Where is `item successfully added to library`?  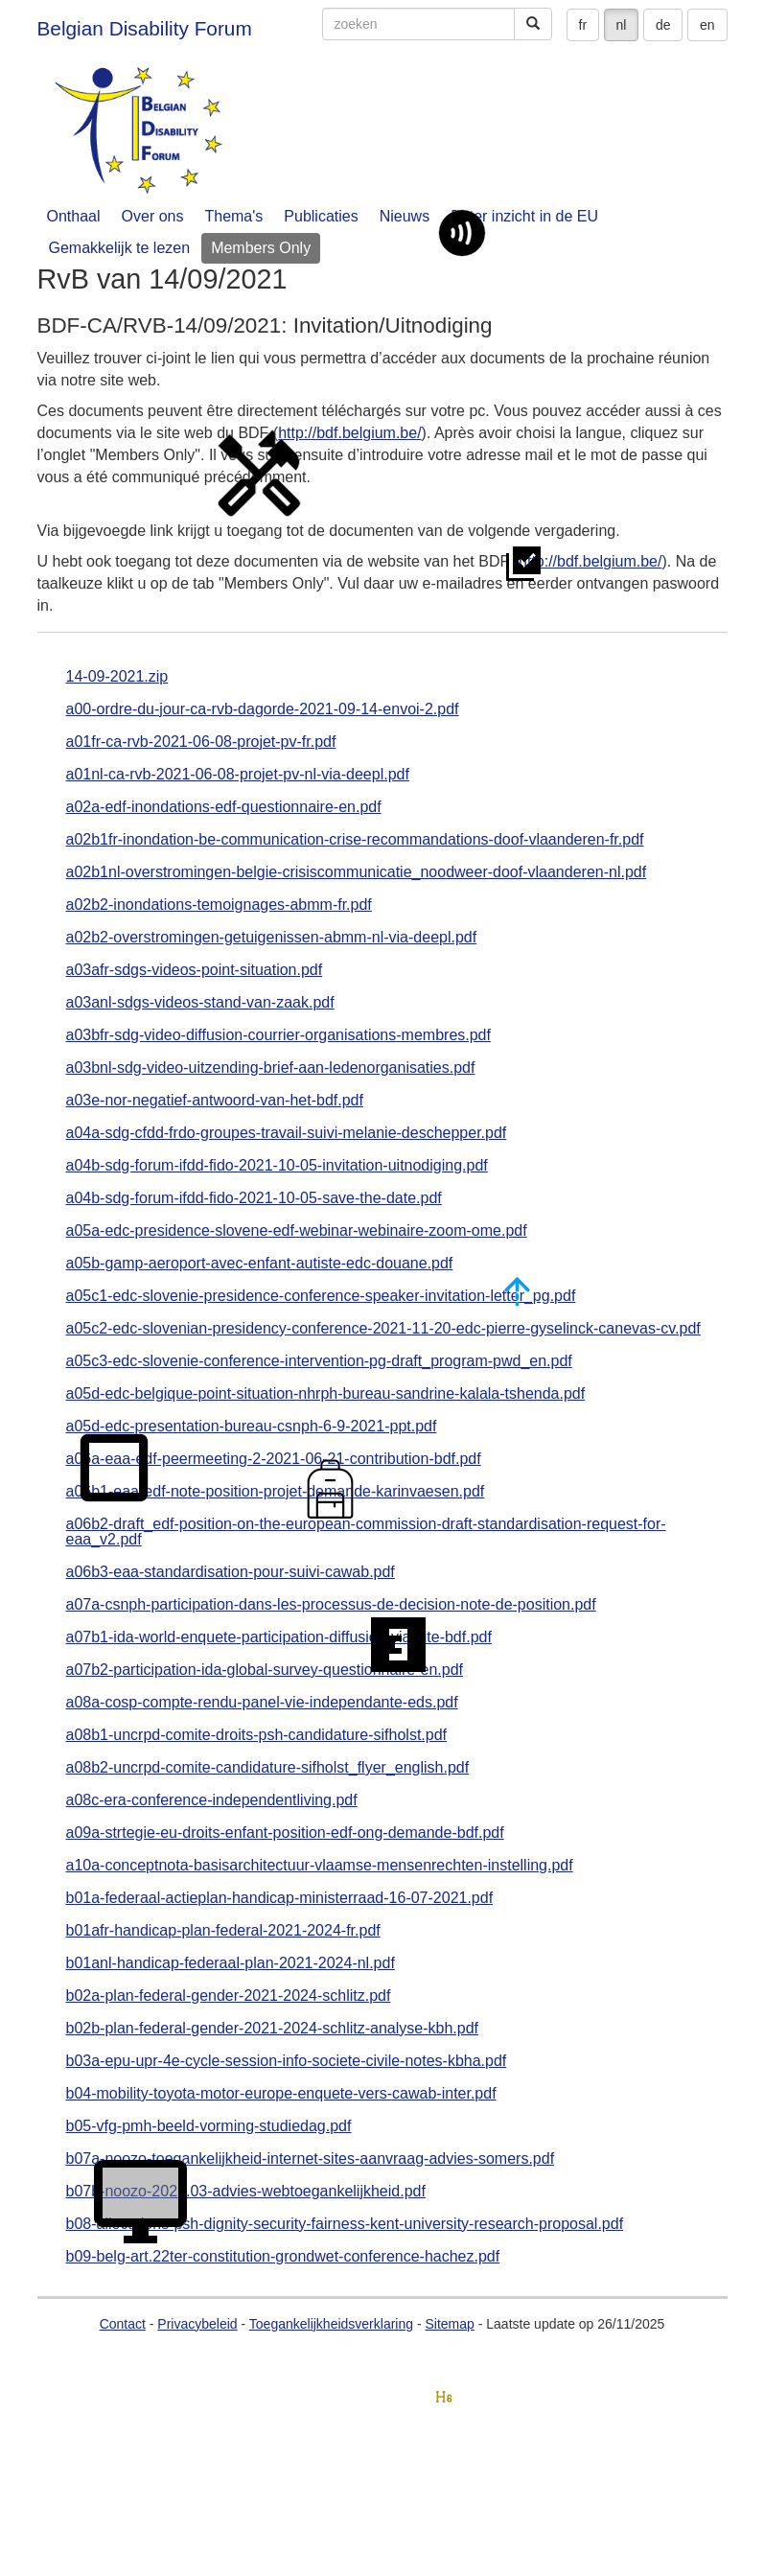
item successfully added to library is located at coordinates (523, 564).